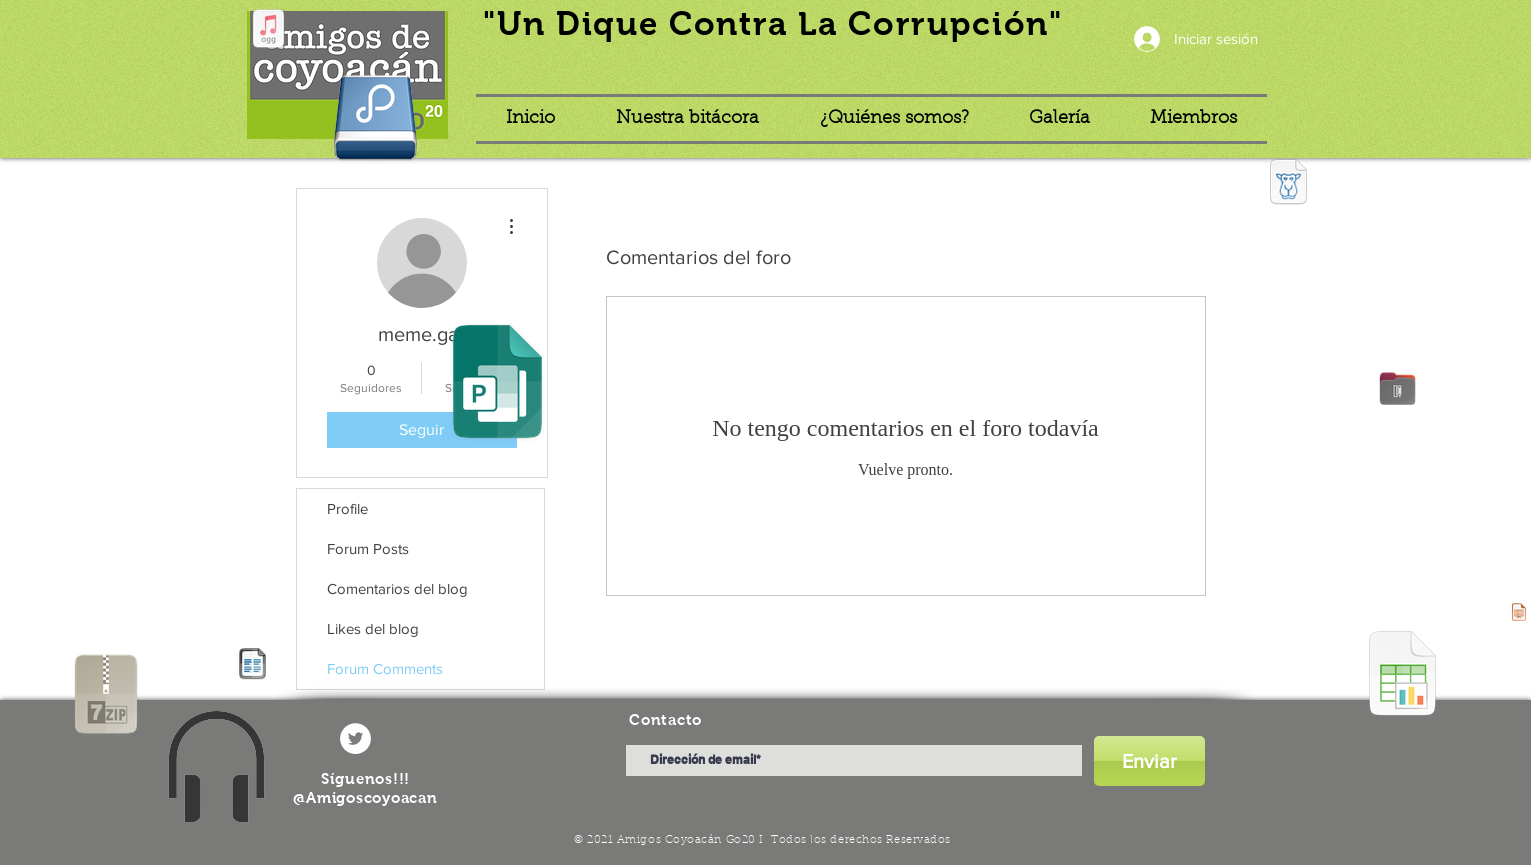 The width and height of the screenshot is (1531, 865). Describe the element at coordinates (375, 120) in the screenshot. I see `Promise Technology storage device or RAID controller` at that location.